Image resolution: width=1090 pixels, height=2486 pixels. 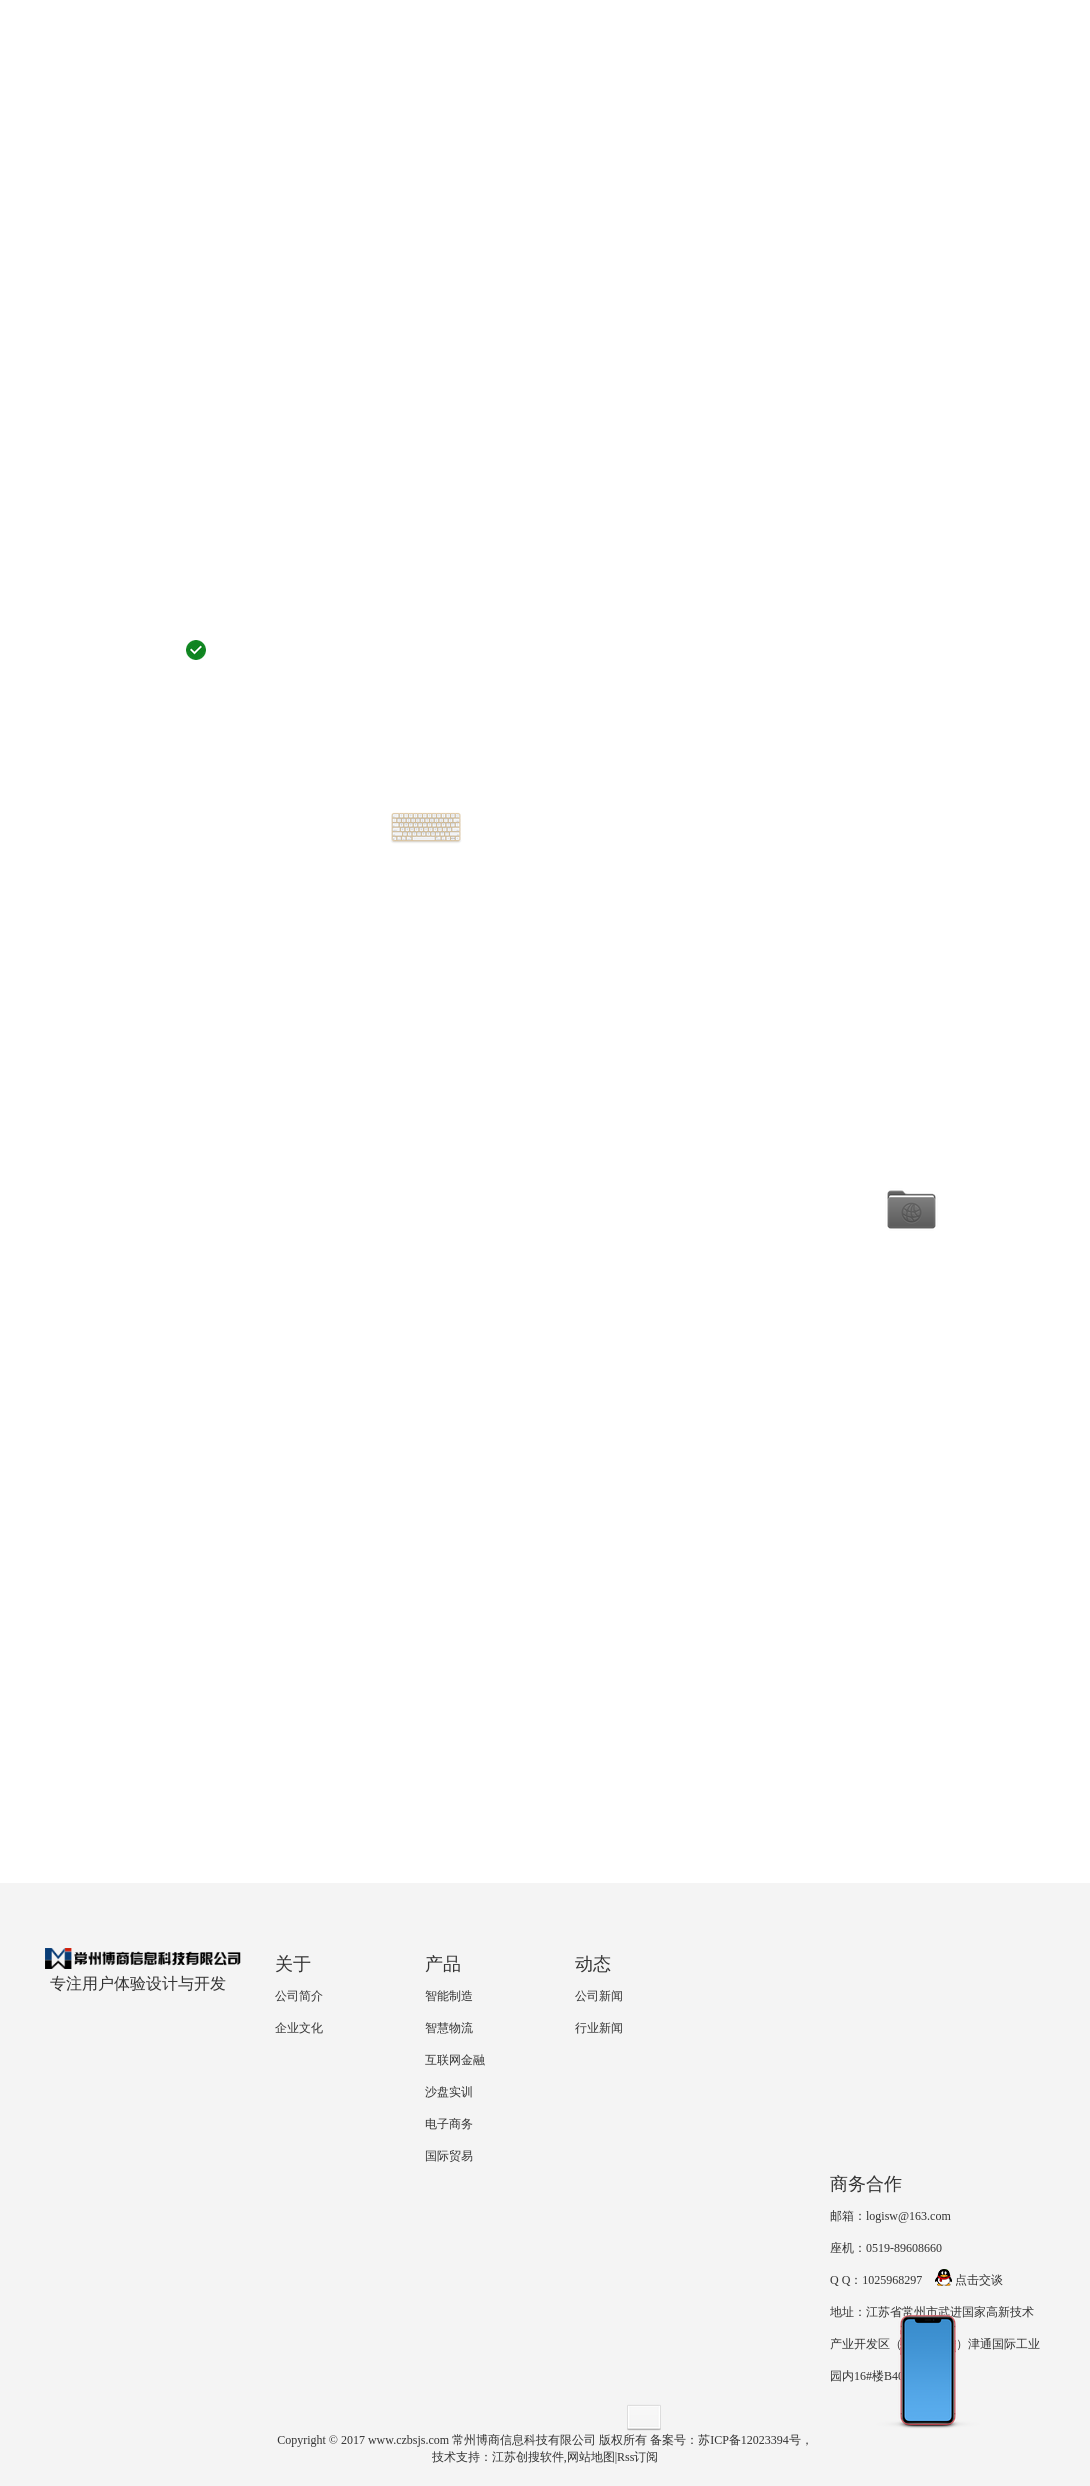 I want to click on iPhone XR device icon in coral/red color, so click(x=928, y=2372).